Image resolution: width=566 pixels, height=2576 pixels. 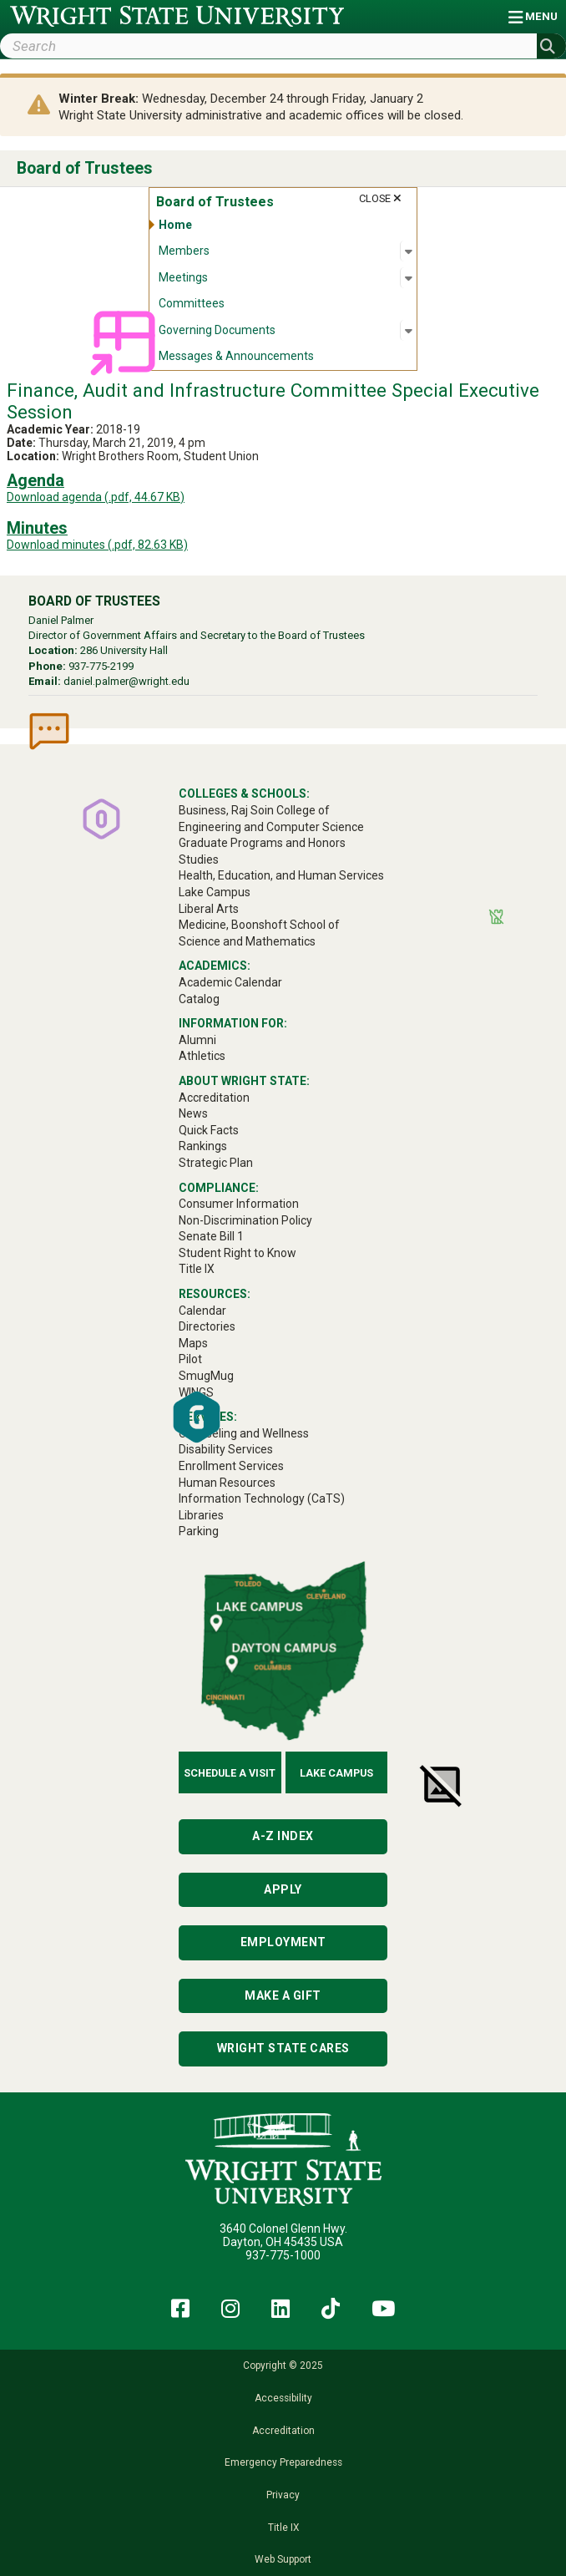 What do you see at coordinates (442, 1784) in the screenshot?
I see `image failed to load` at bounding box center [442, 1784].